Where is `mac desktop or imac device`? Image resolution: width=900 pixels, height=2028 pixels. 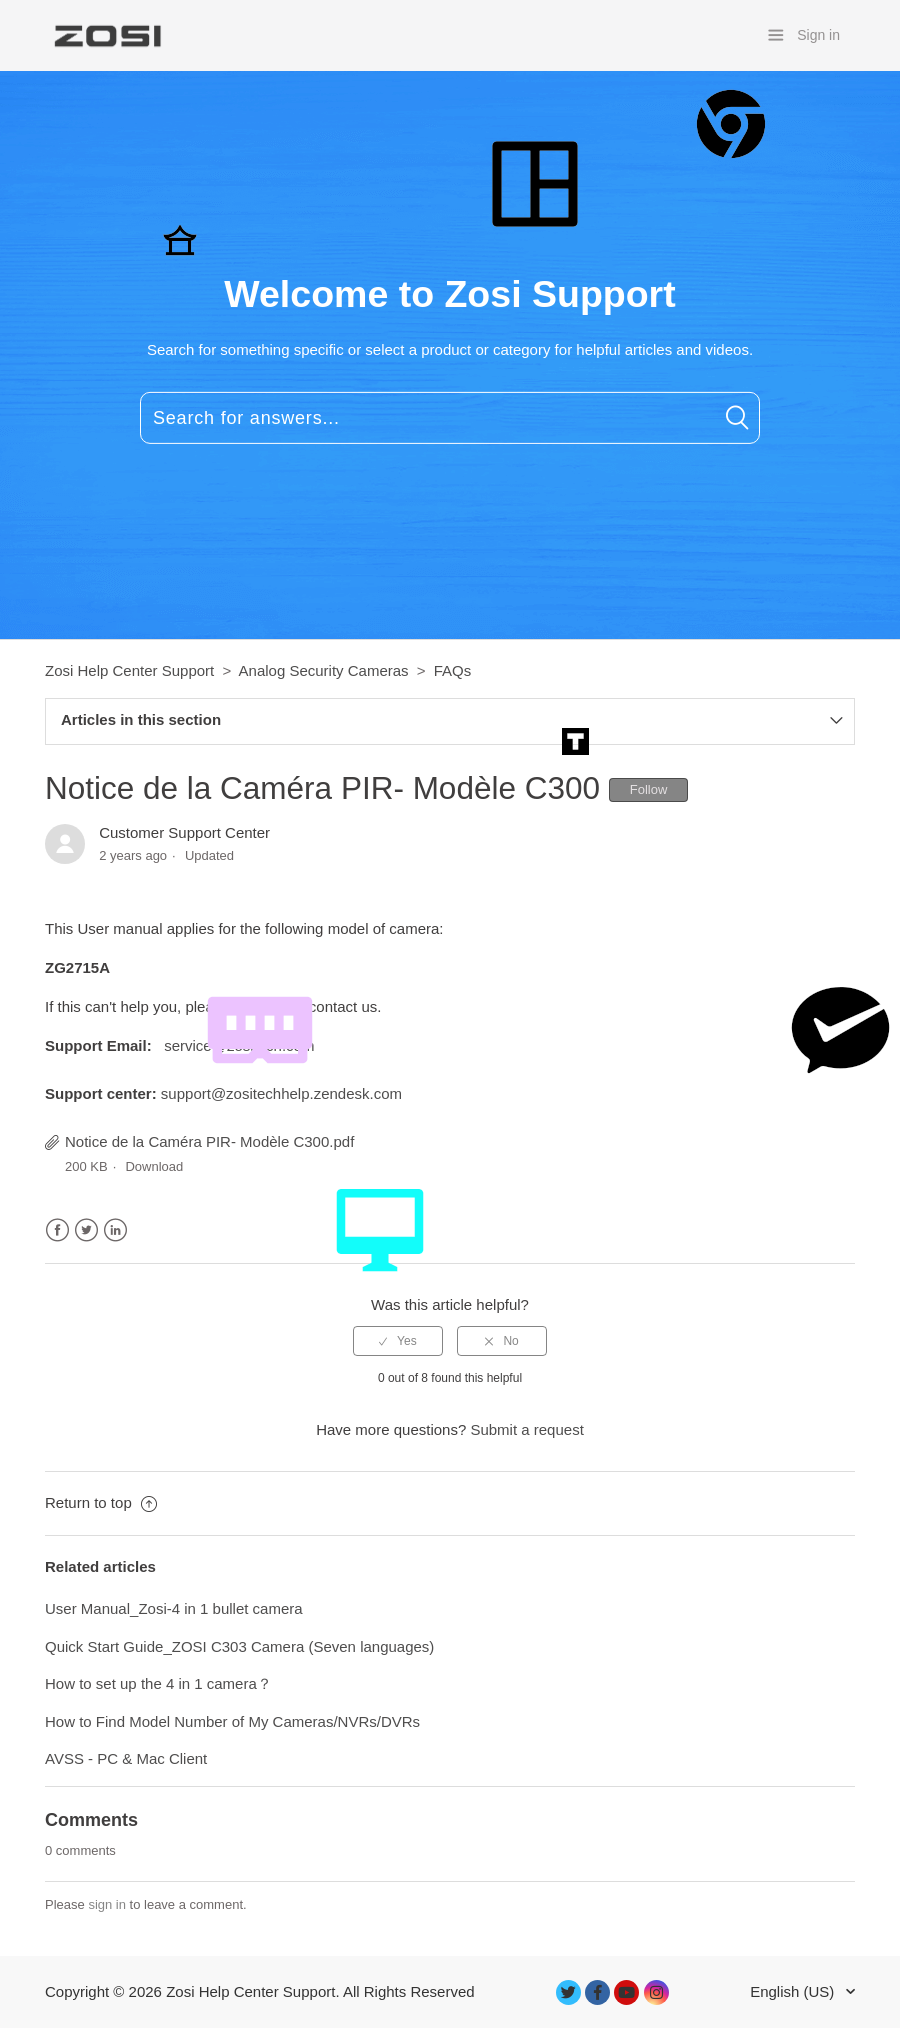
mac desktop or imac device is located at coordinates (380, 1228).